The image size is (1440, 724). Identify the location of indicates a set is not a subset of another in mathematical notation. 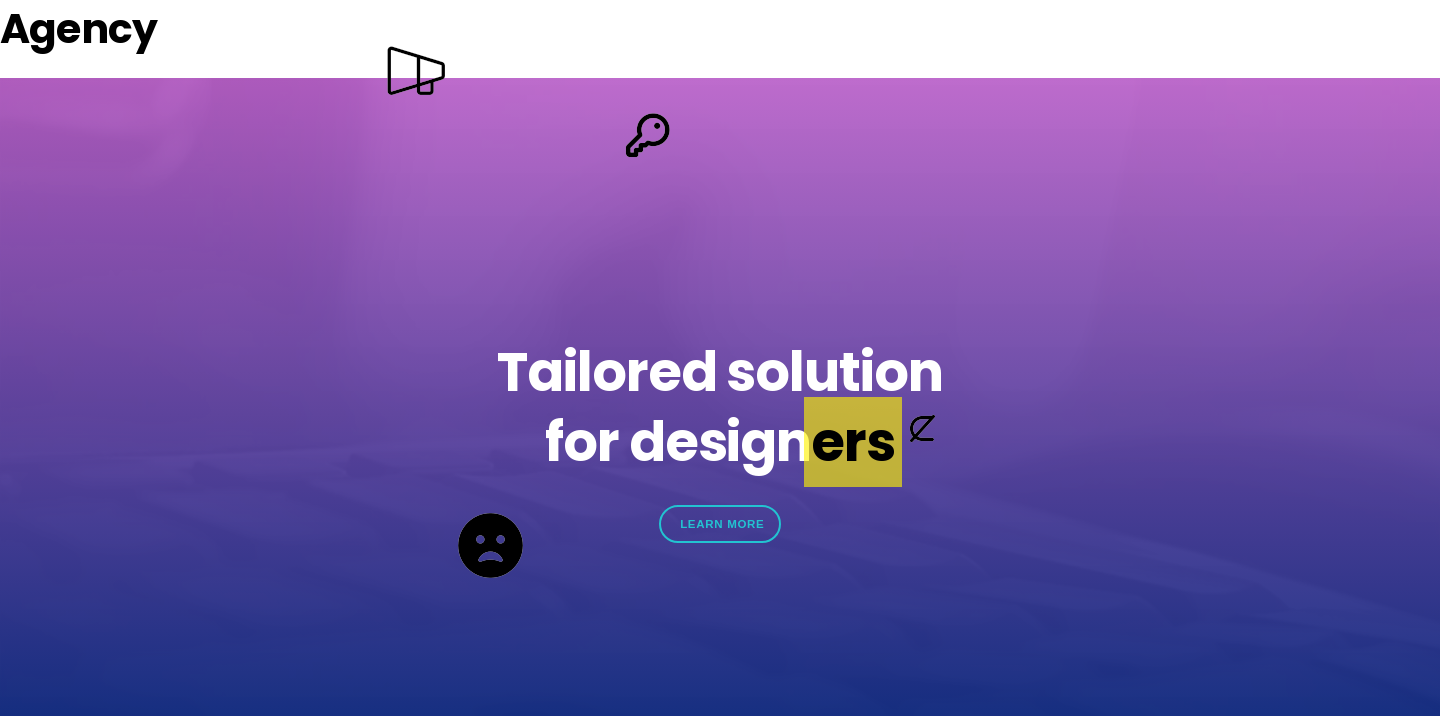
(922, 428).